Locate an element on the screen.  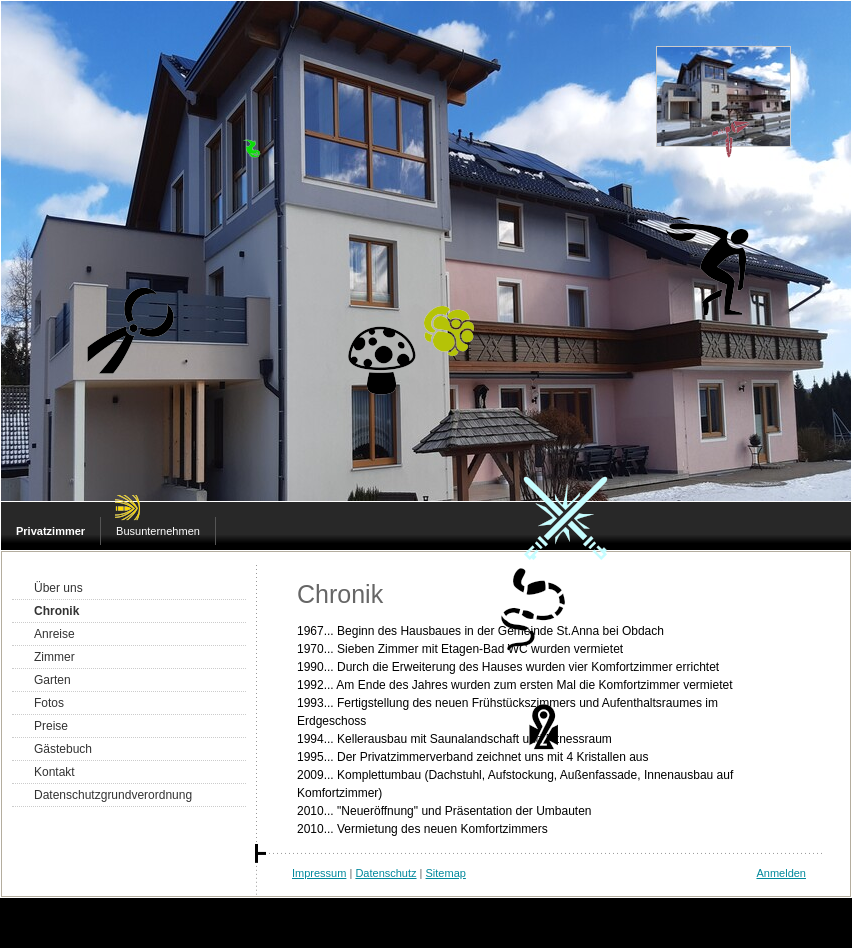
access lightsaber combat or duel mode is located at coordinates (565, 518).